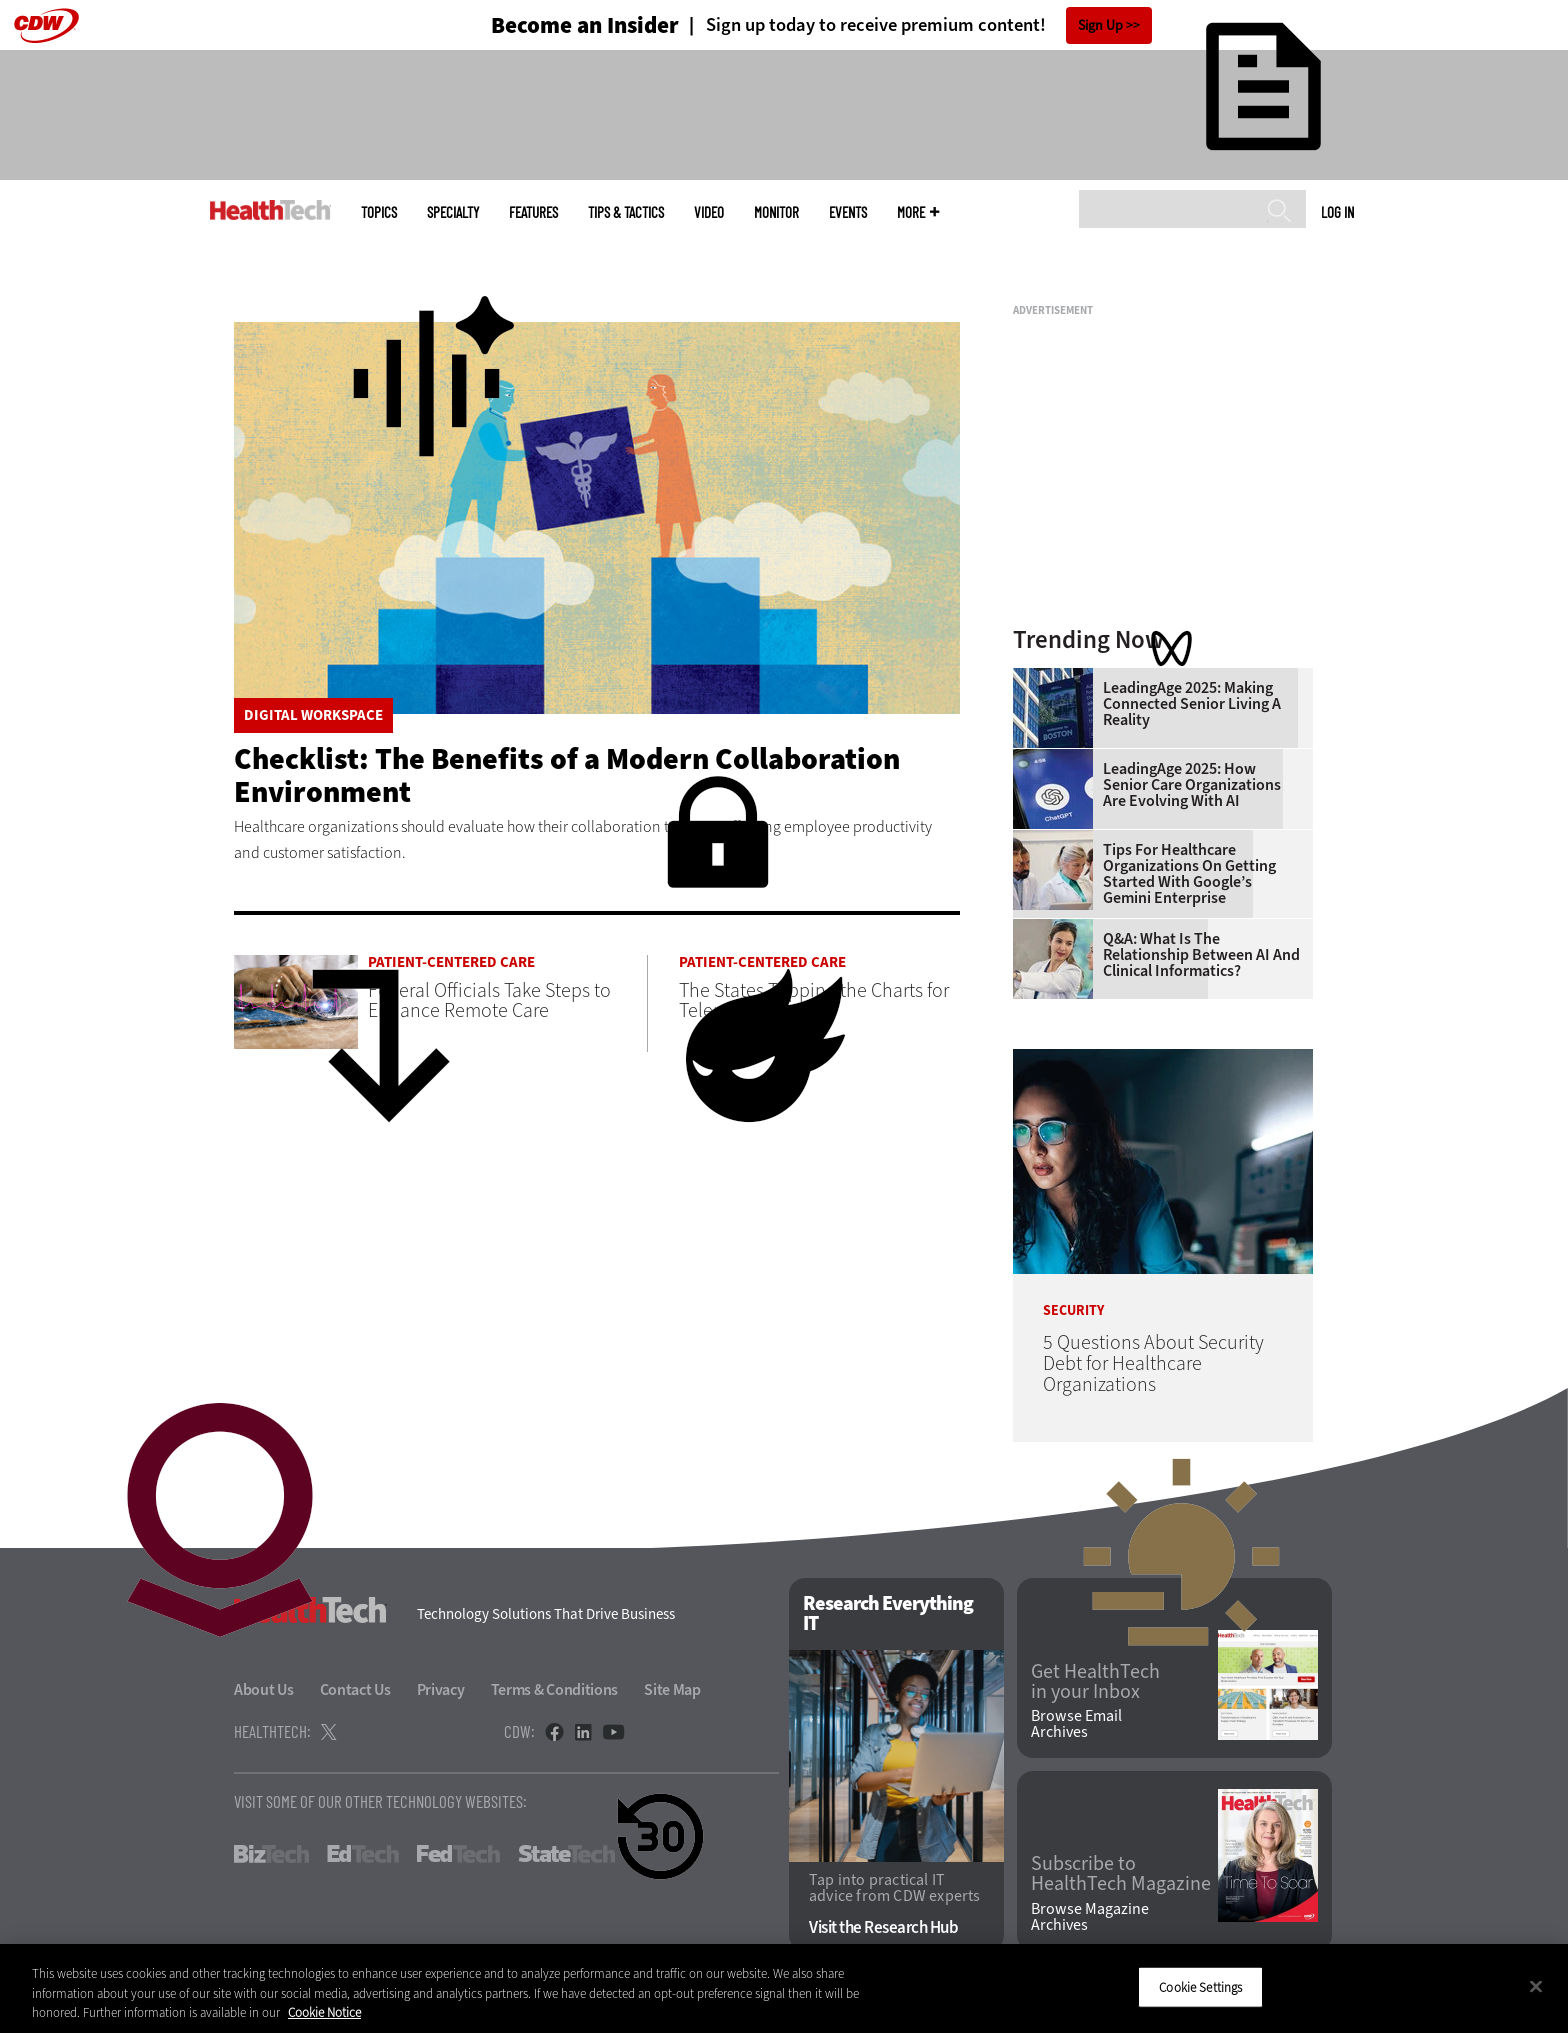 The image size is (1568, 2033). What do you see at coordinates (426, 383) in the screenshot?
I see `activate AI voice assistant` at bounding box center [426, 383].